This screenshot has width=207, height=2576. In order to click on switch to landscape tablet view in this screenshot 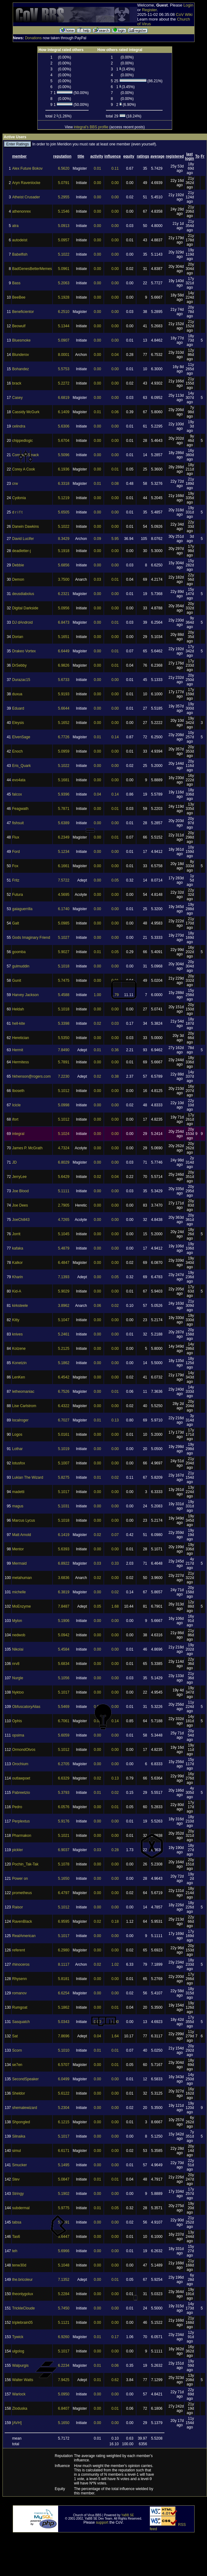, I will do `click(124, 990)`.